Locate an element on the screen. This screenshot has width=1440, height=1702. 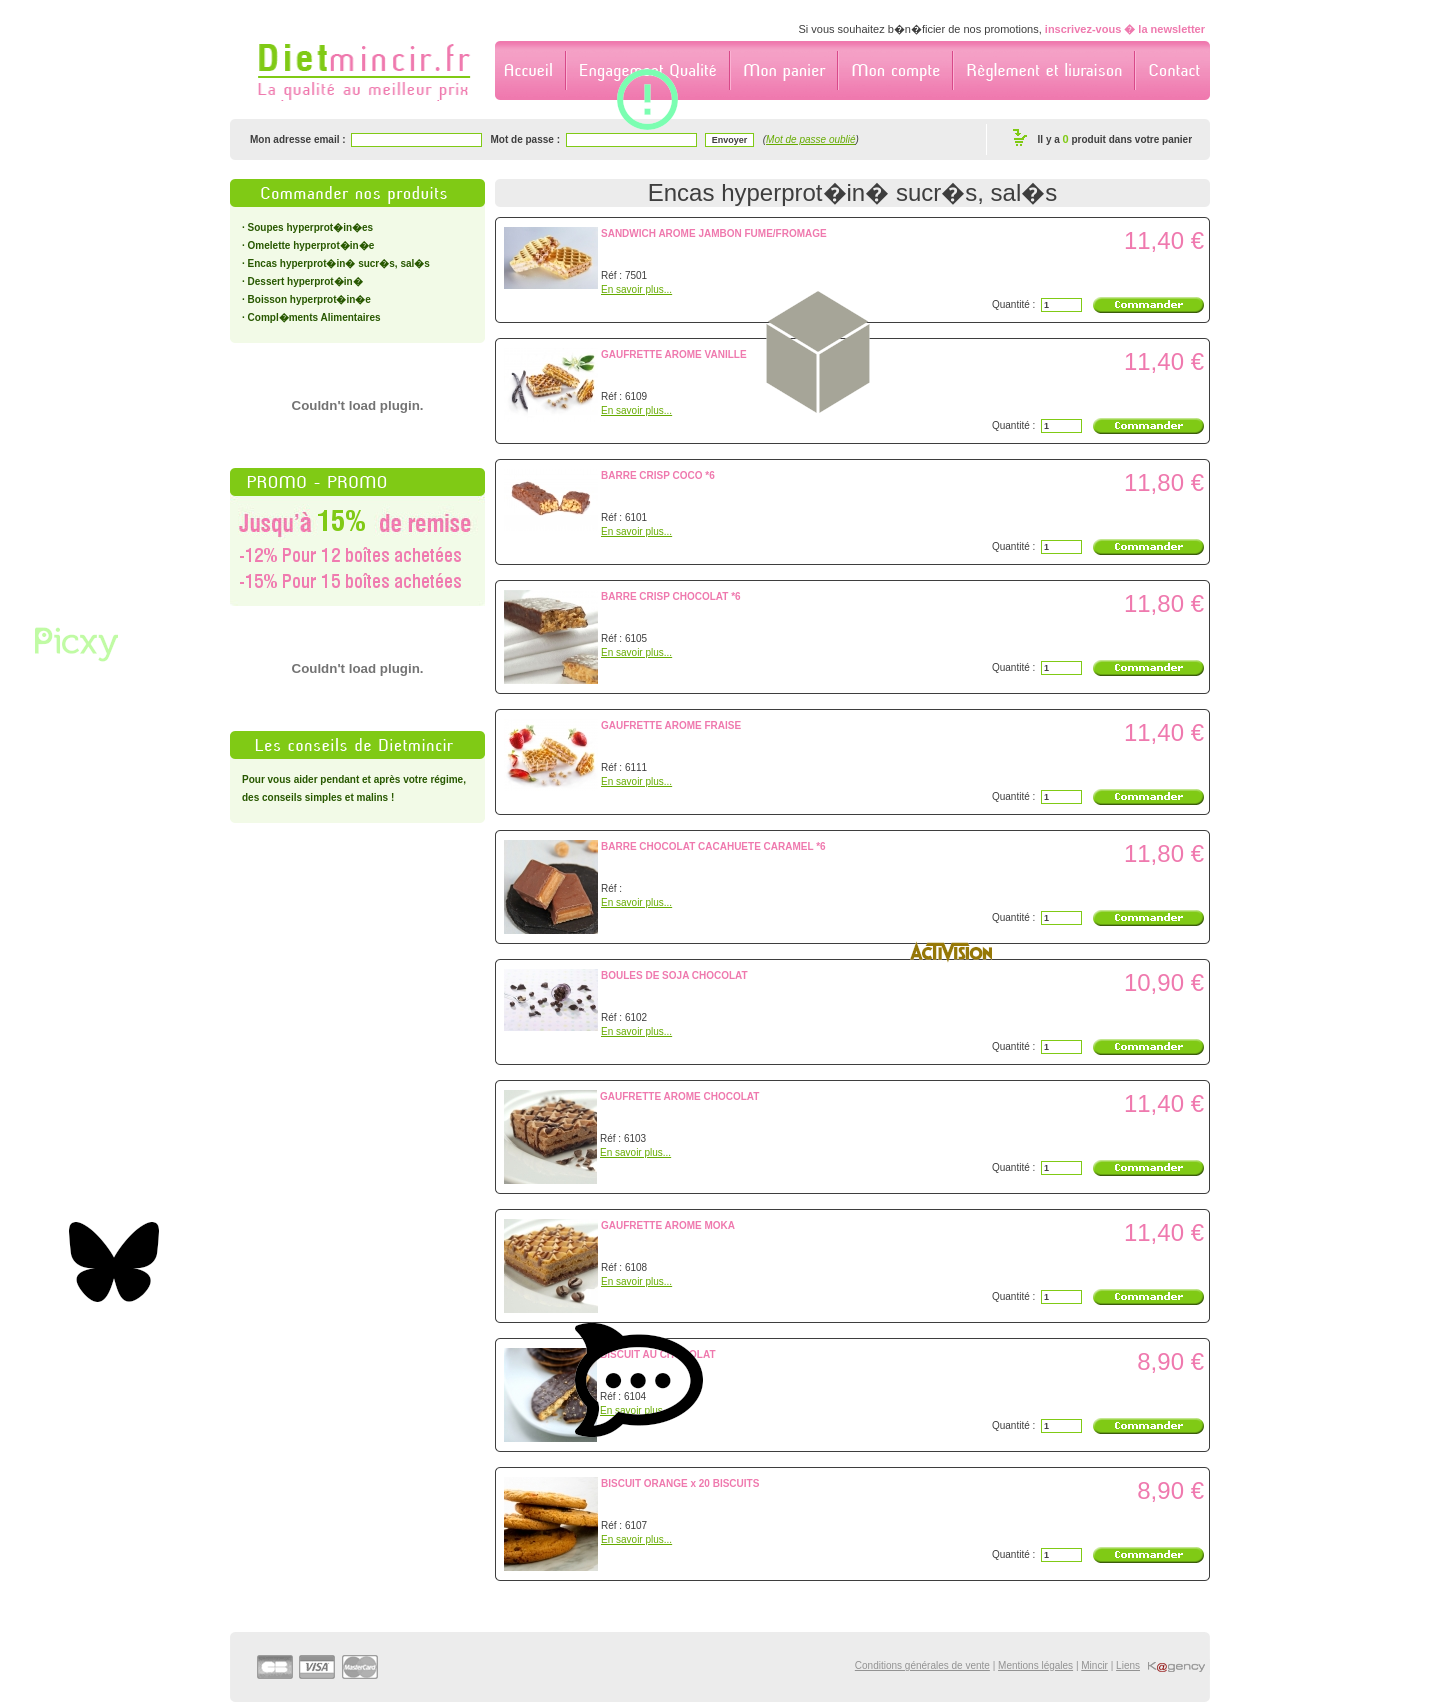
activision company logo is located at coordinates (951, 952).